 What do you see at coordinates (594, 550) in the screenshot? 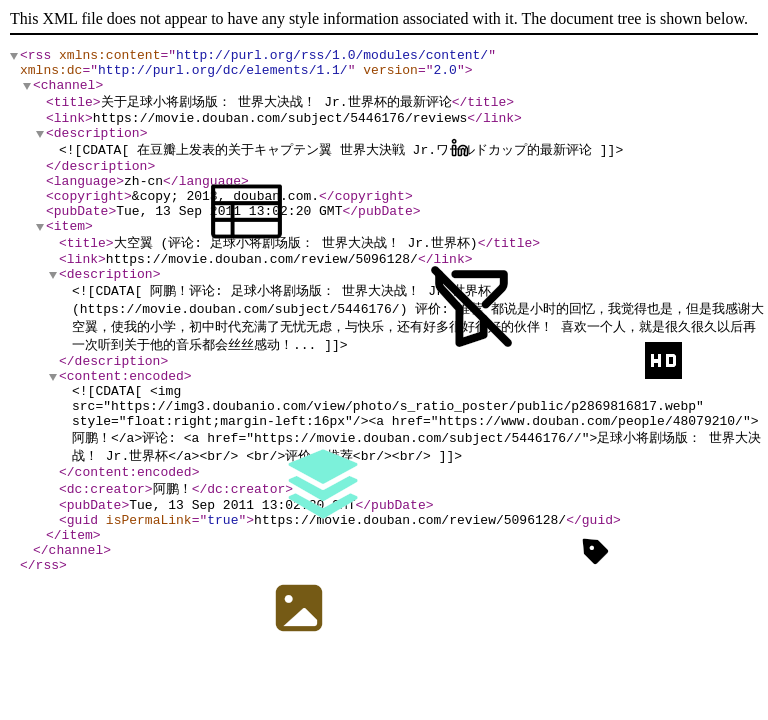
I see `view tags or labels` at bounding box center [594, 550].